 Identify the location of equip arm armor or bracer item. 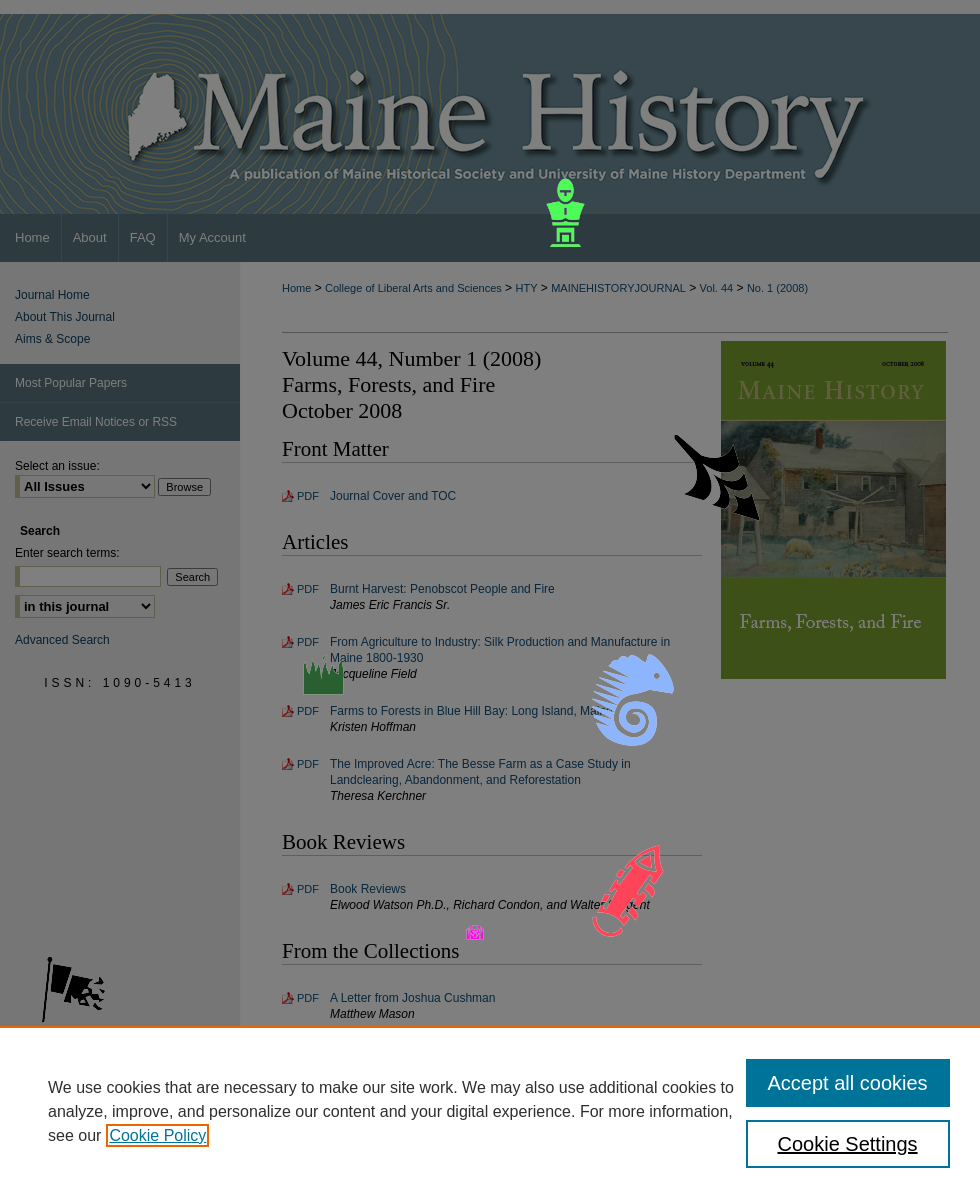
(628, 891).